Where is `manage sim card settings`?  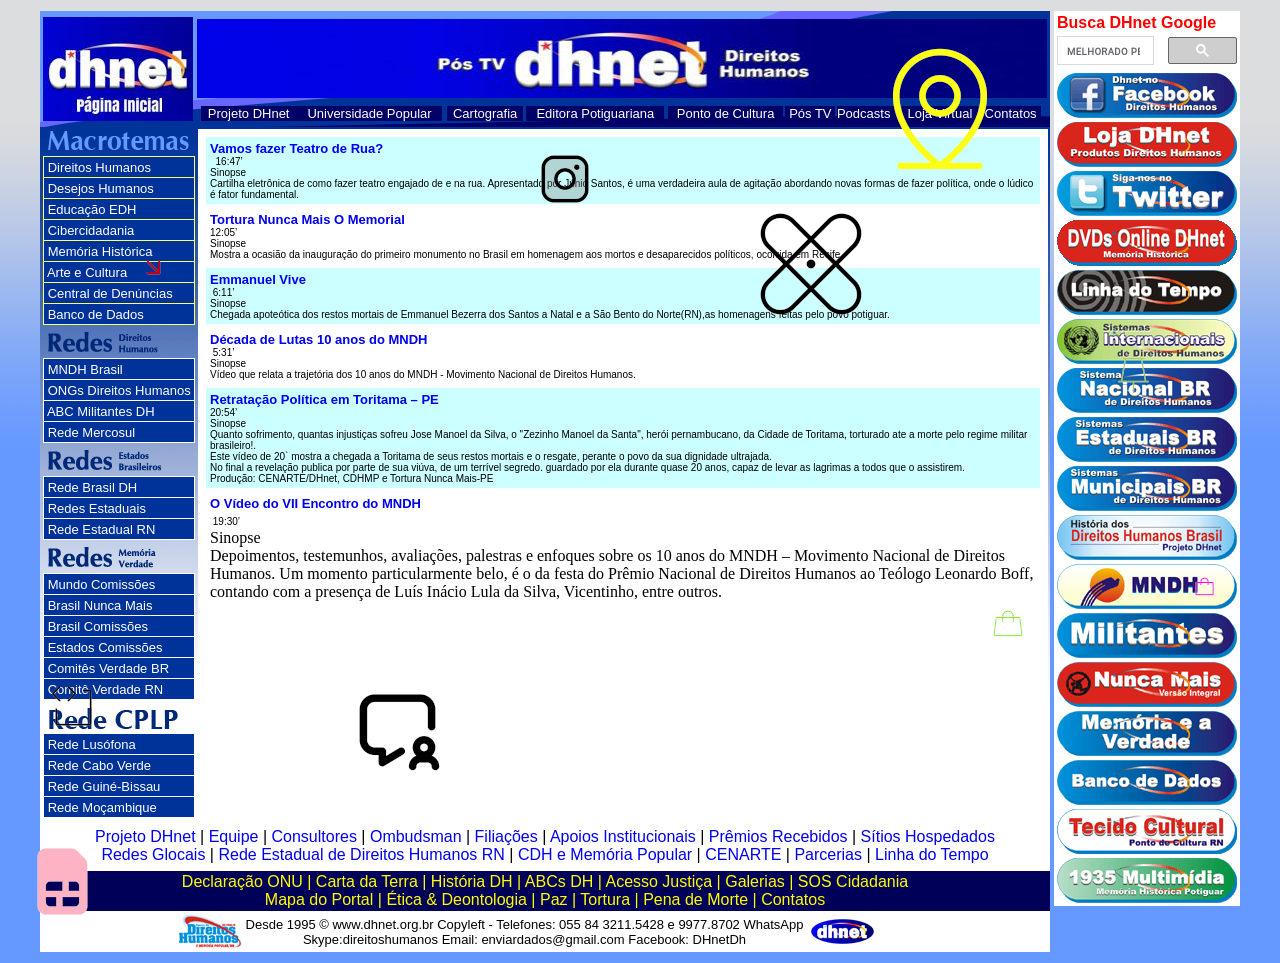
manage sim card settings is located at coordinates (62, 881).